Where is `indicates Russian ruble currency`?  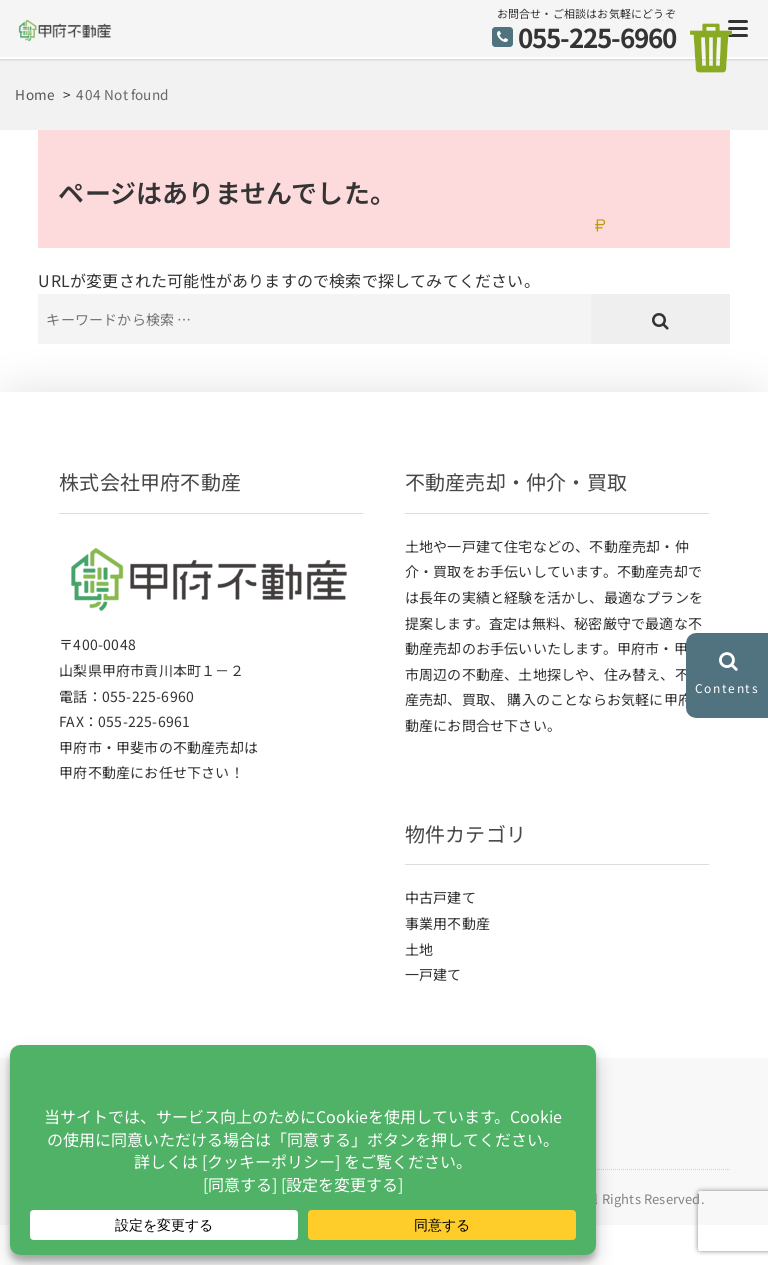 indicates Russian ruble currency is located at coordinates (600, 225).